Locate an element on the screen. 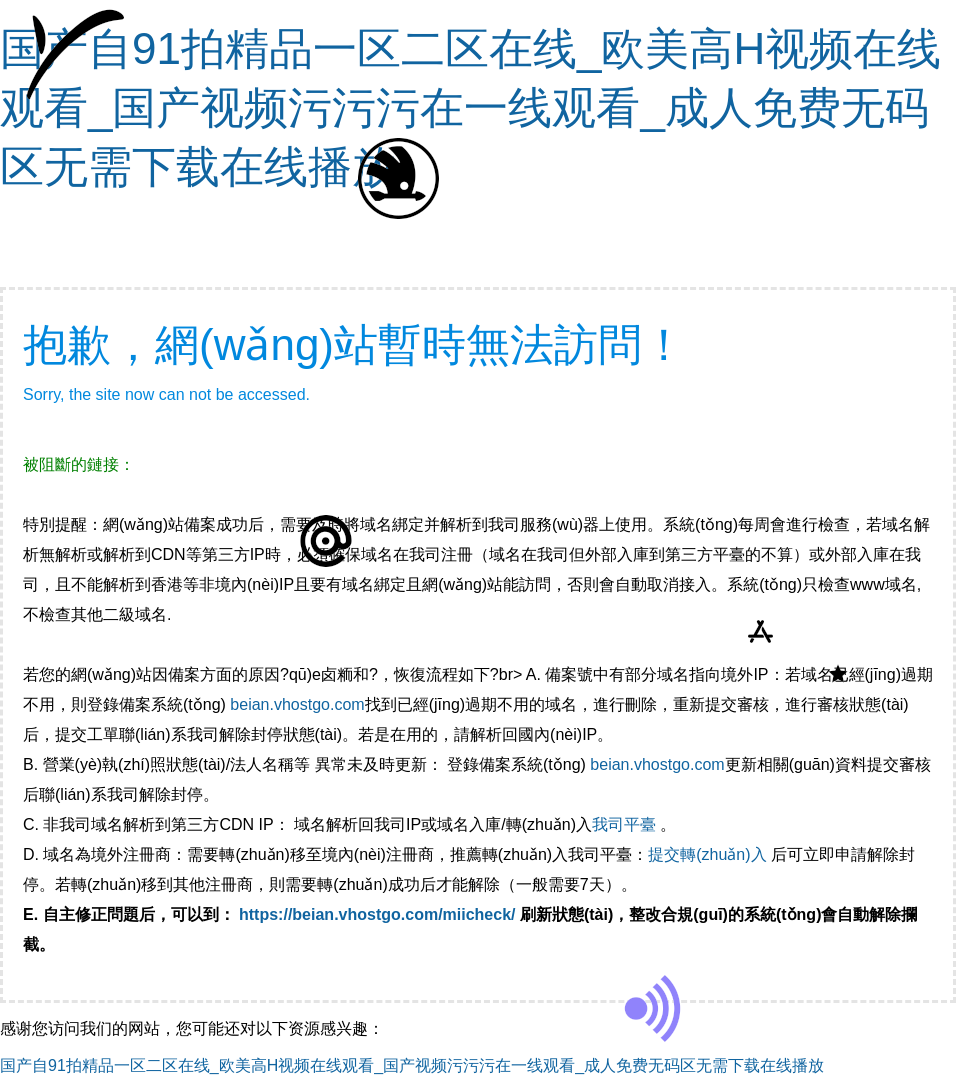 Image resolution: width=956 pixels, height=1077 pixels. mailgun email service logo is located at coordinates (326, 541).